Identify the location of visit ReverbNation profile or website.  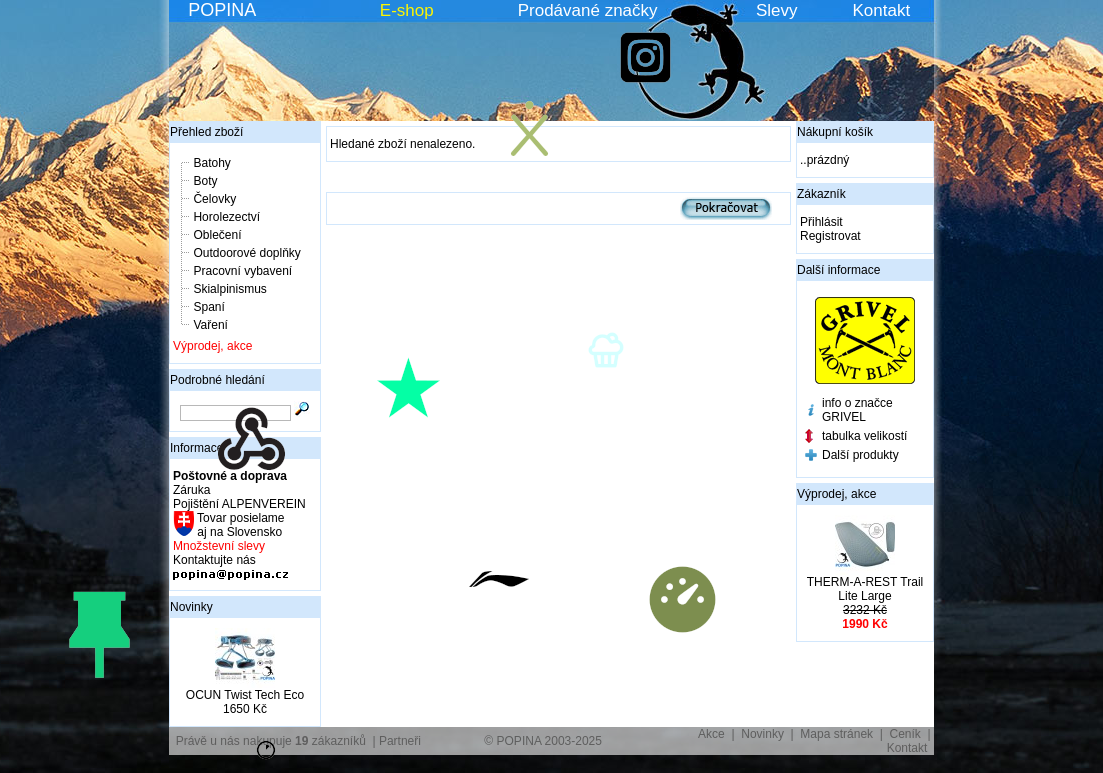
(408, 387).